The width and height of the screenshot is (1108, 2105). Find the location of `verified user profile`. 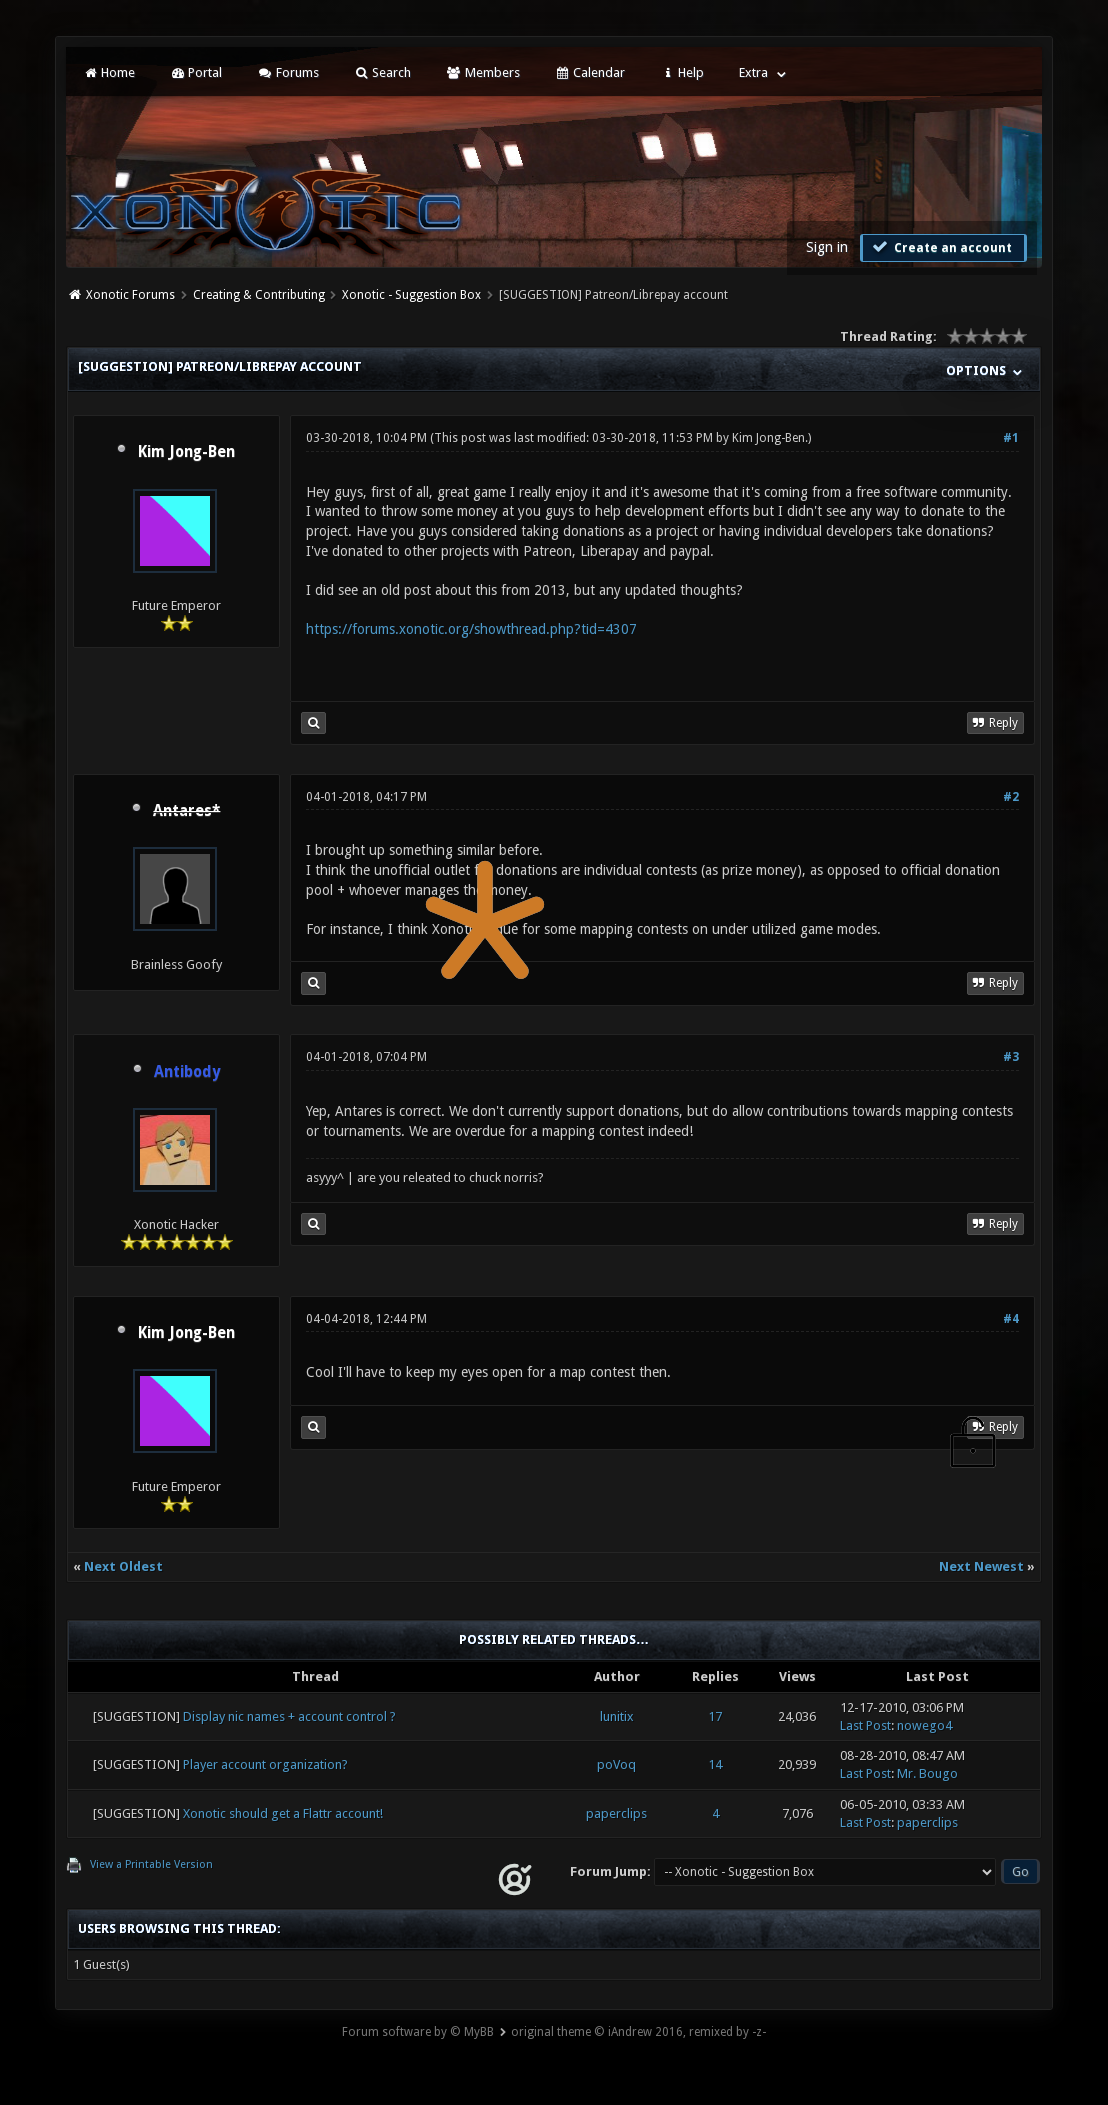

verified user profile is located at coordinates (514, 1879).